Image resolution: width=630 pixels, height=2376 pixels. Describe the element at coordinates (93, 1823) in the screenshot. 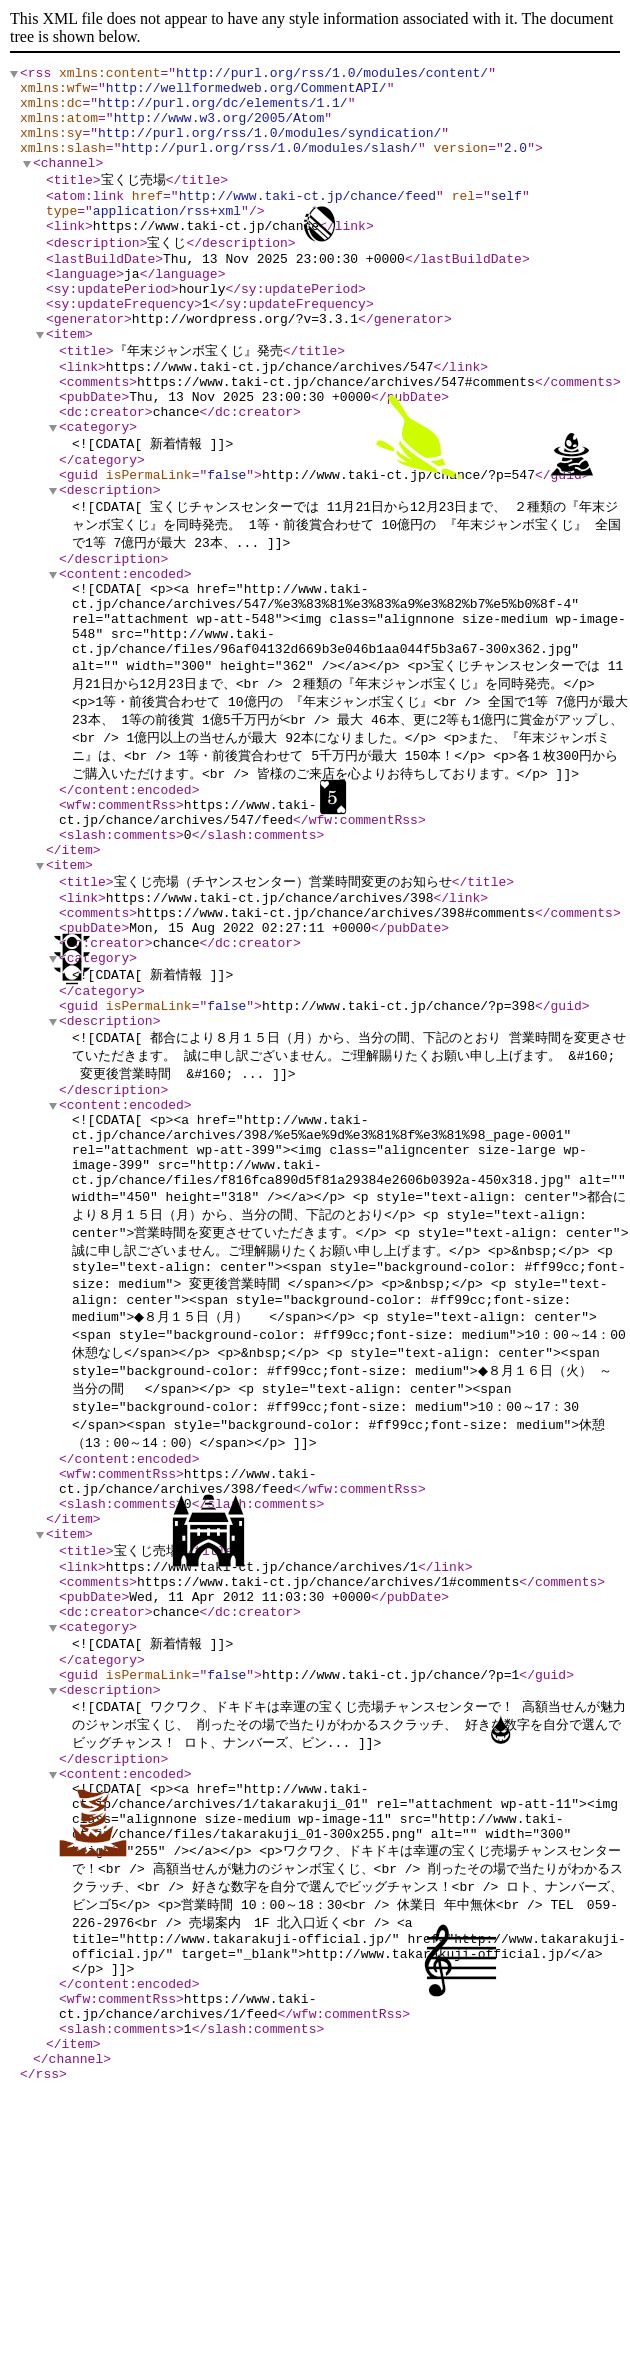

I see `activate tornado stomp attack` at that location.